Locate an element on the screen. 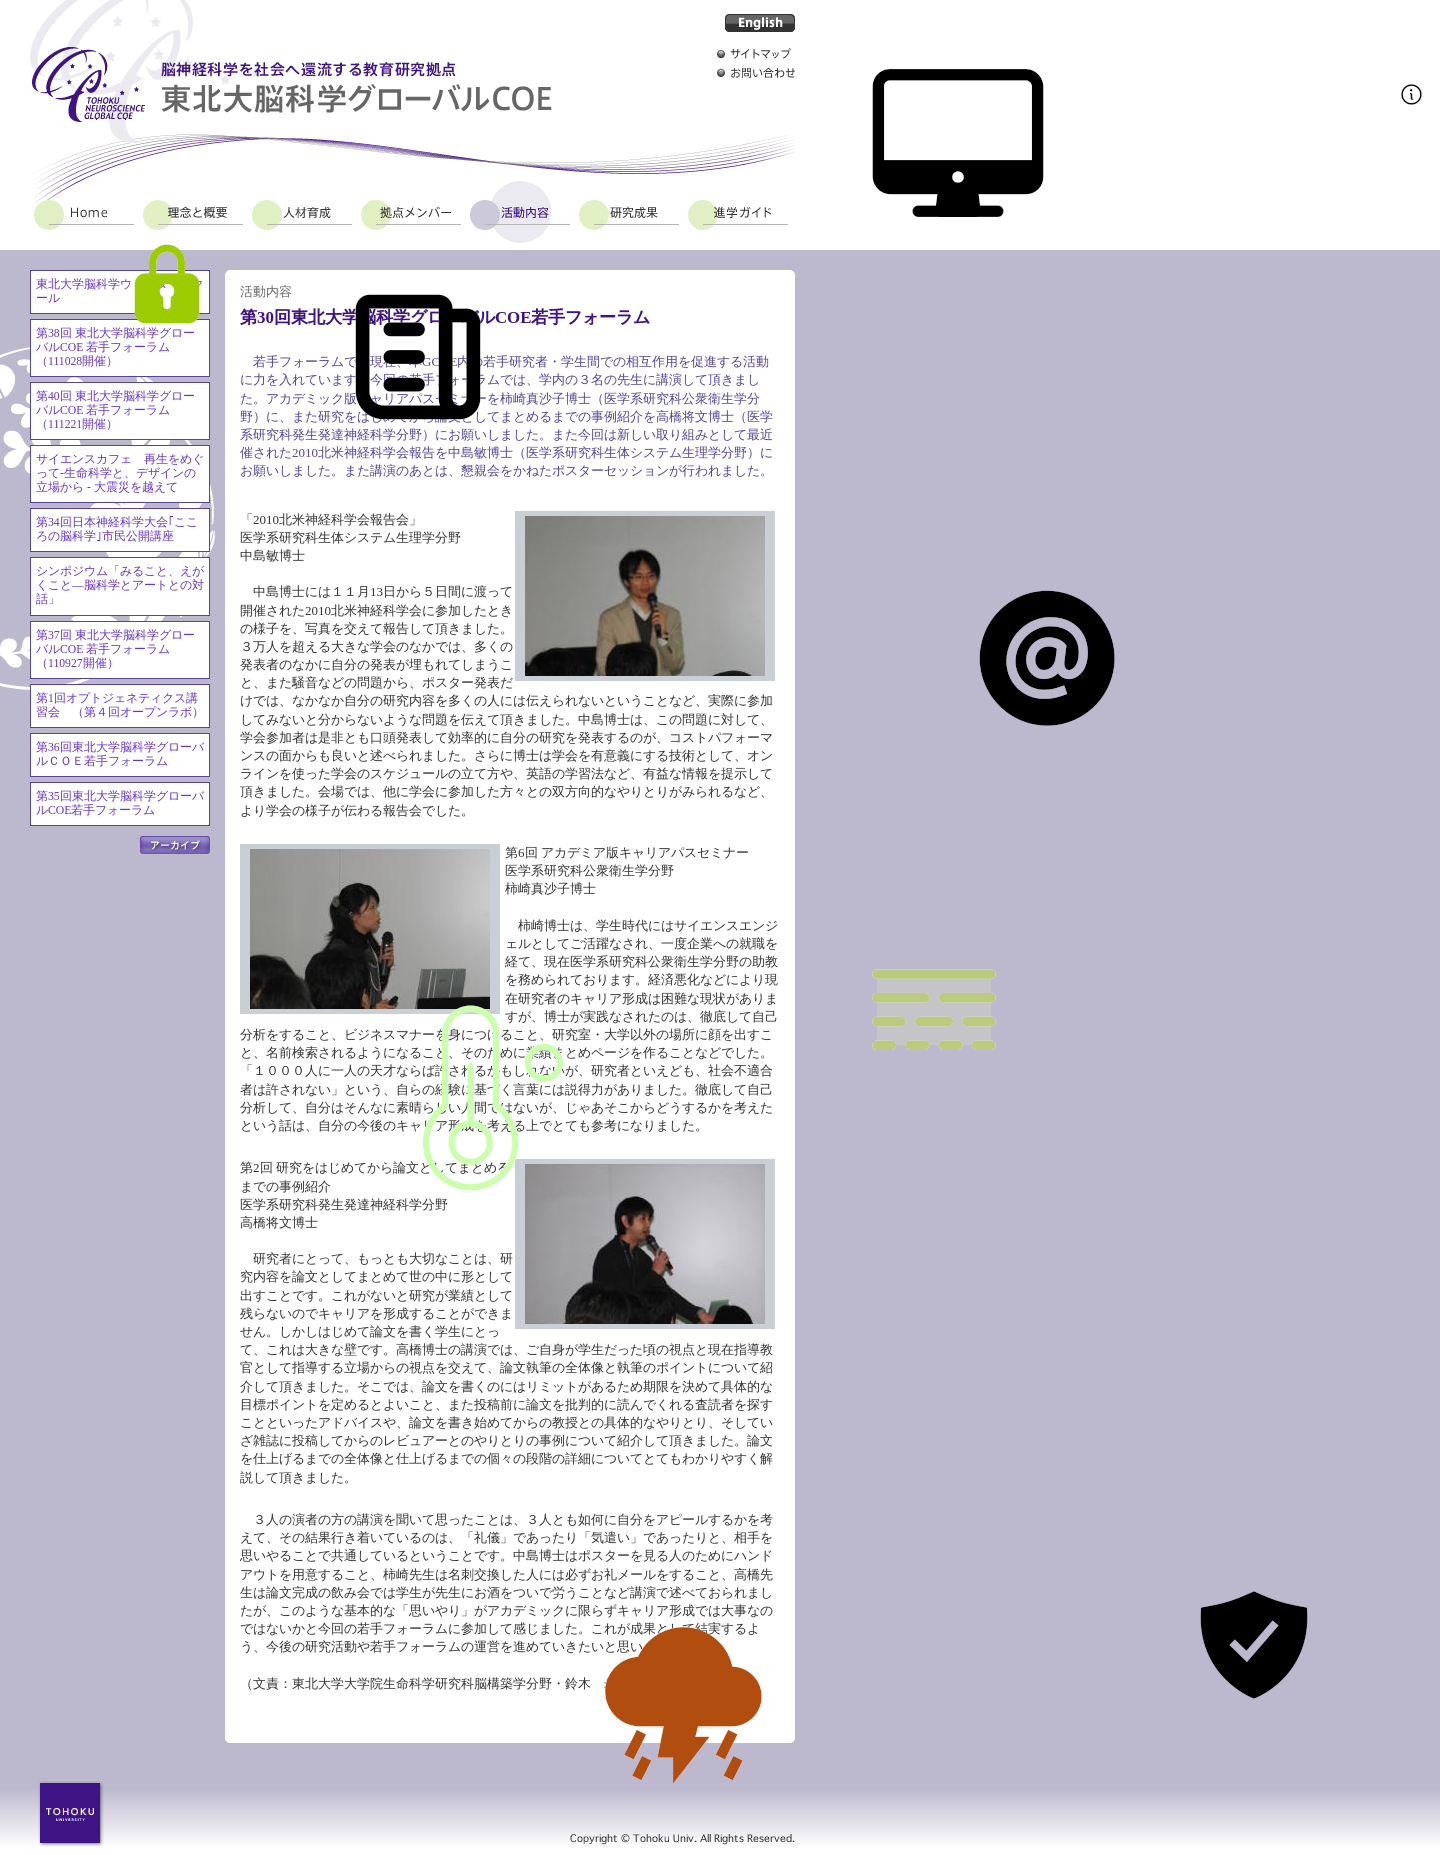 This screenshot has width=1440, height=1855. access email or contact options is located at coordinates (1047, 658).